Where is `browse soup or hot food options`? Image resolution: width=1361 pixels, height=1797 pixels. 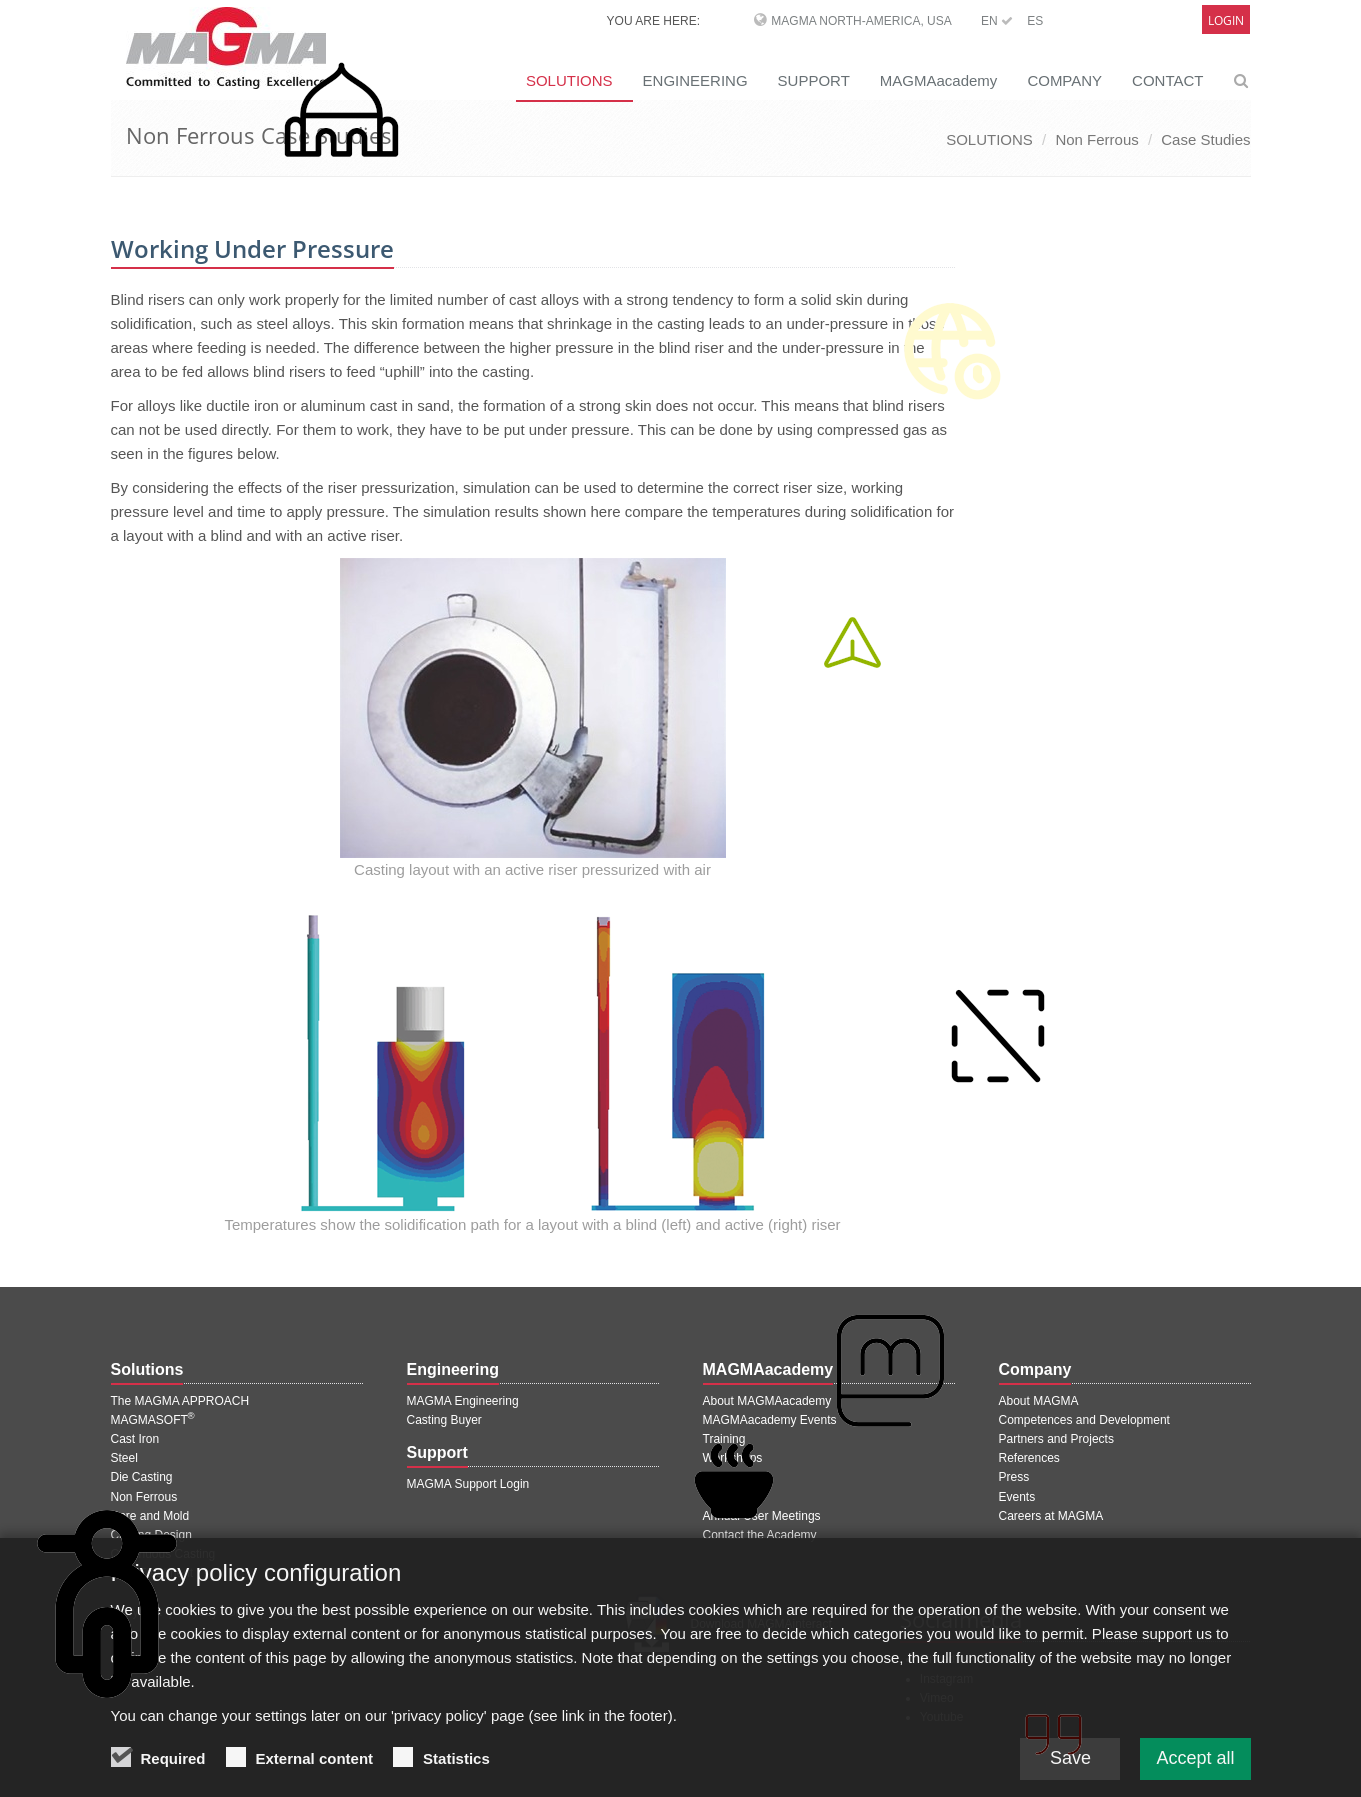
browse soup or hot food options is located at coordinates (734, 1479).